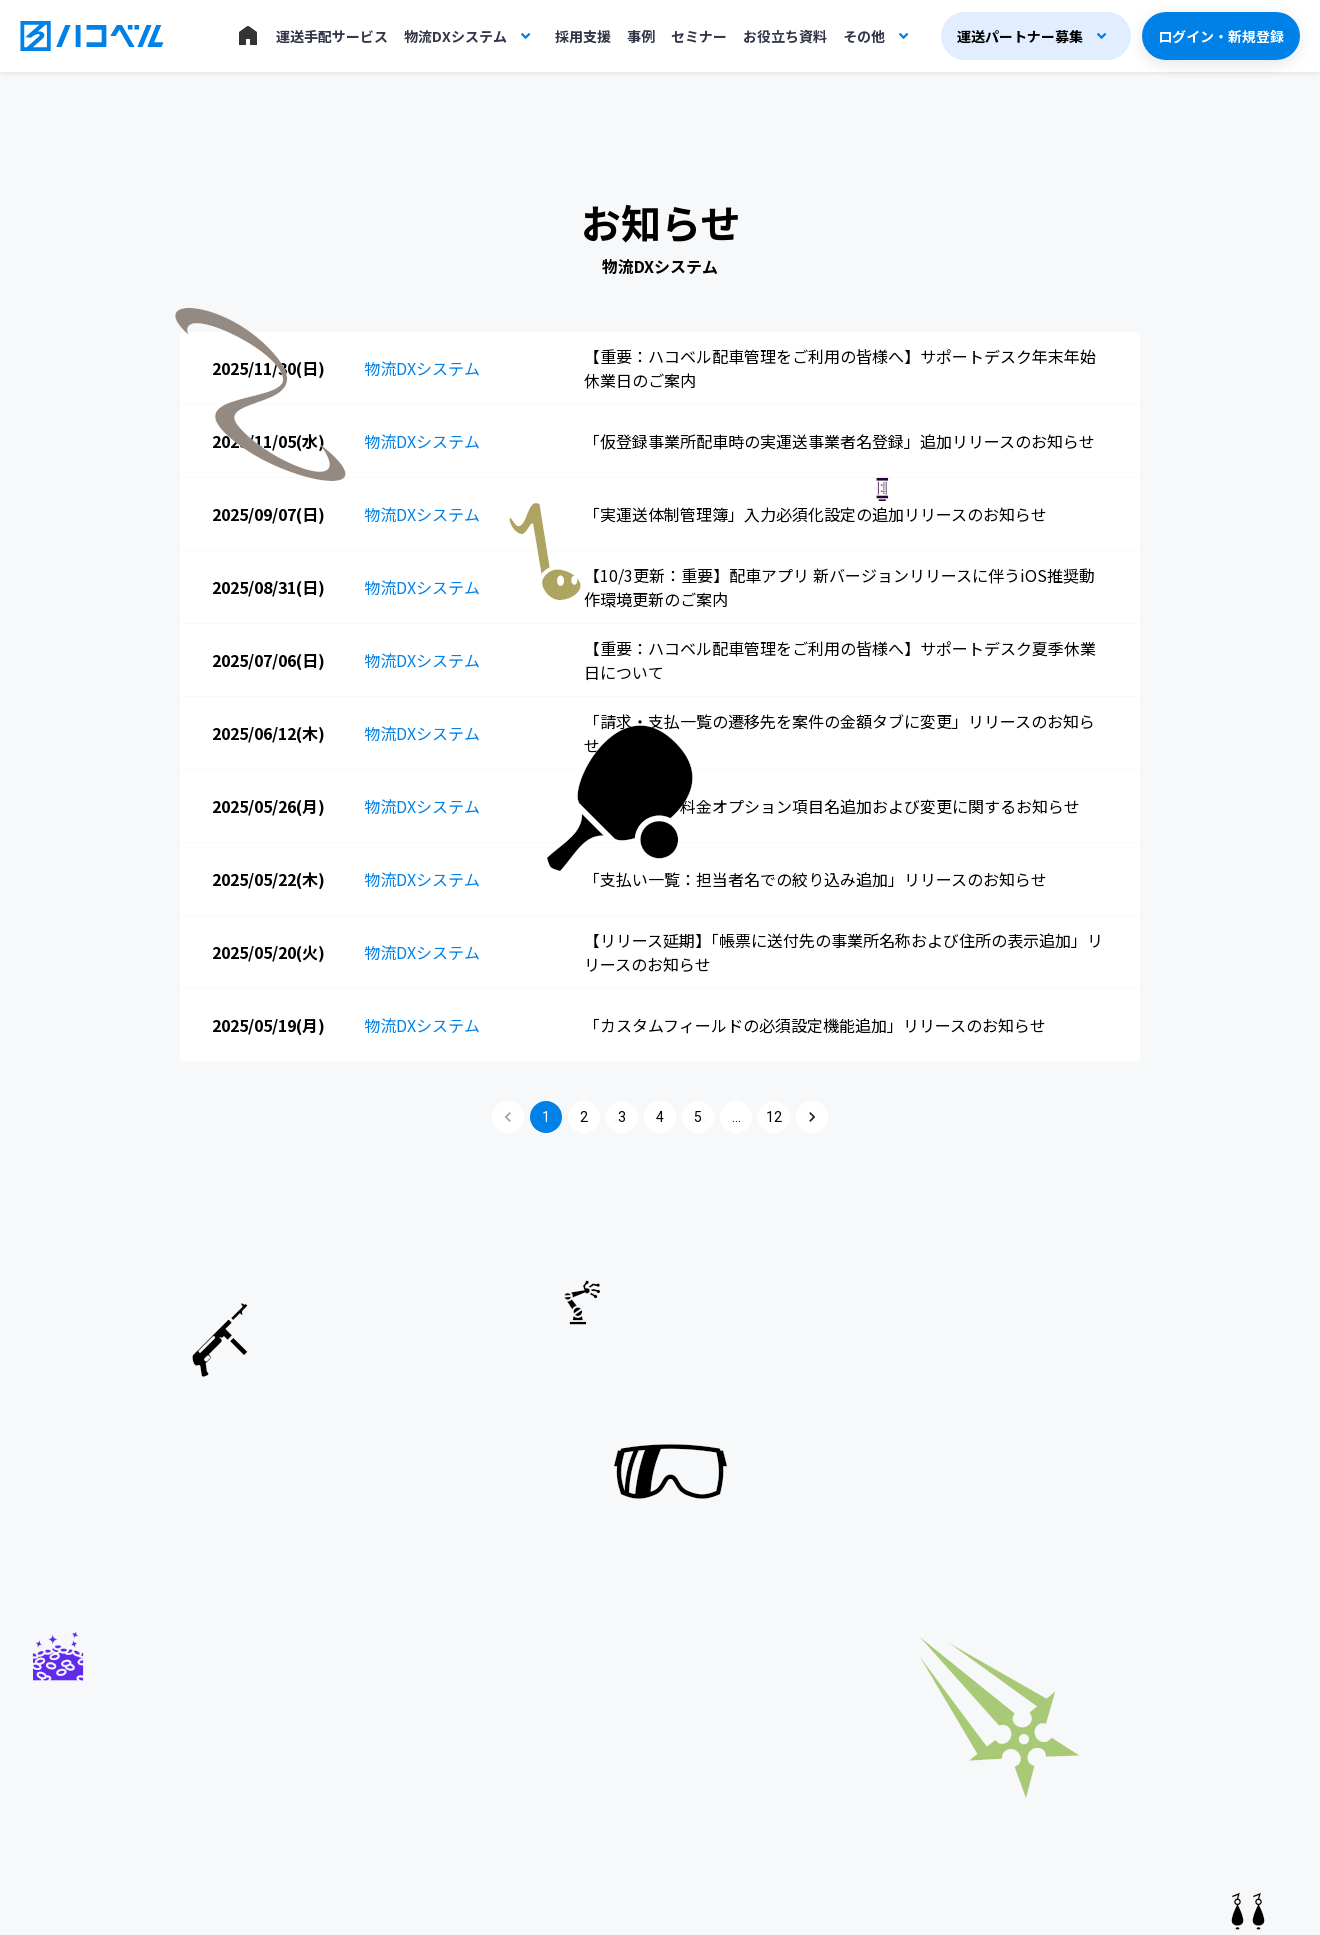 Image resolution: width=1320 pixels, height=1935 pixels. What do you see at coordinates (580, 1301) in the screenshot?
I see `access robotic or automation controls` at bounding box center [580, 1301].